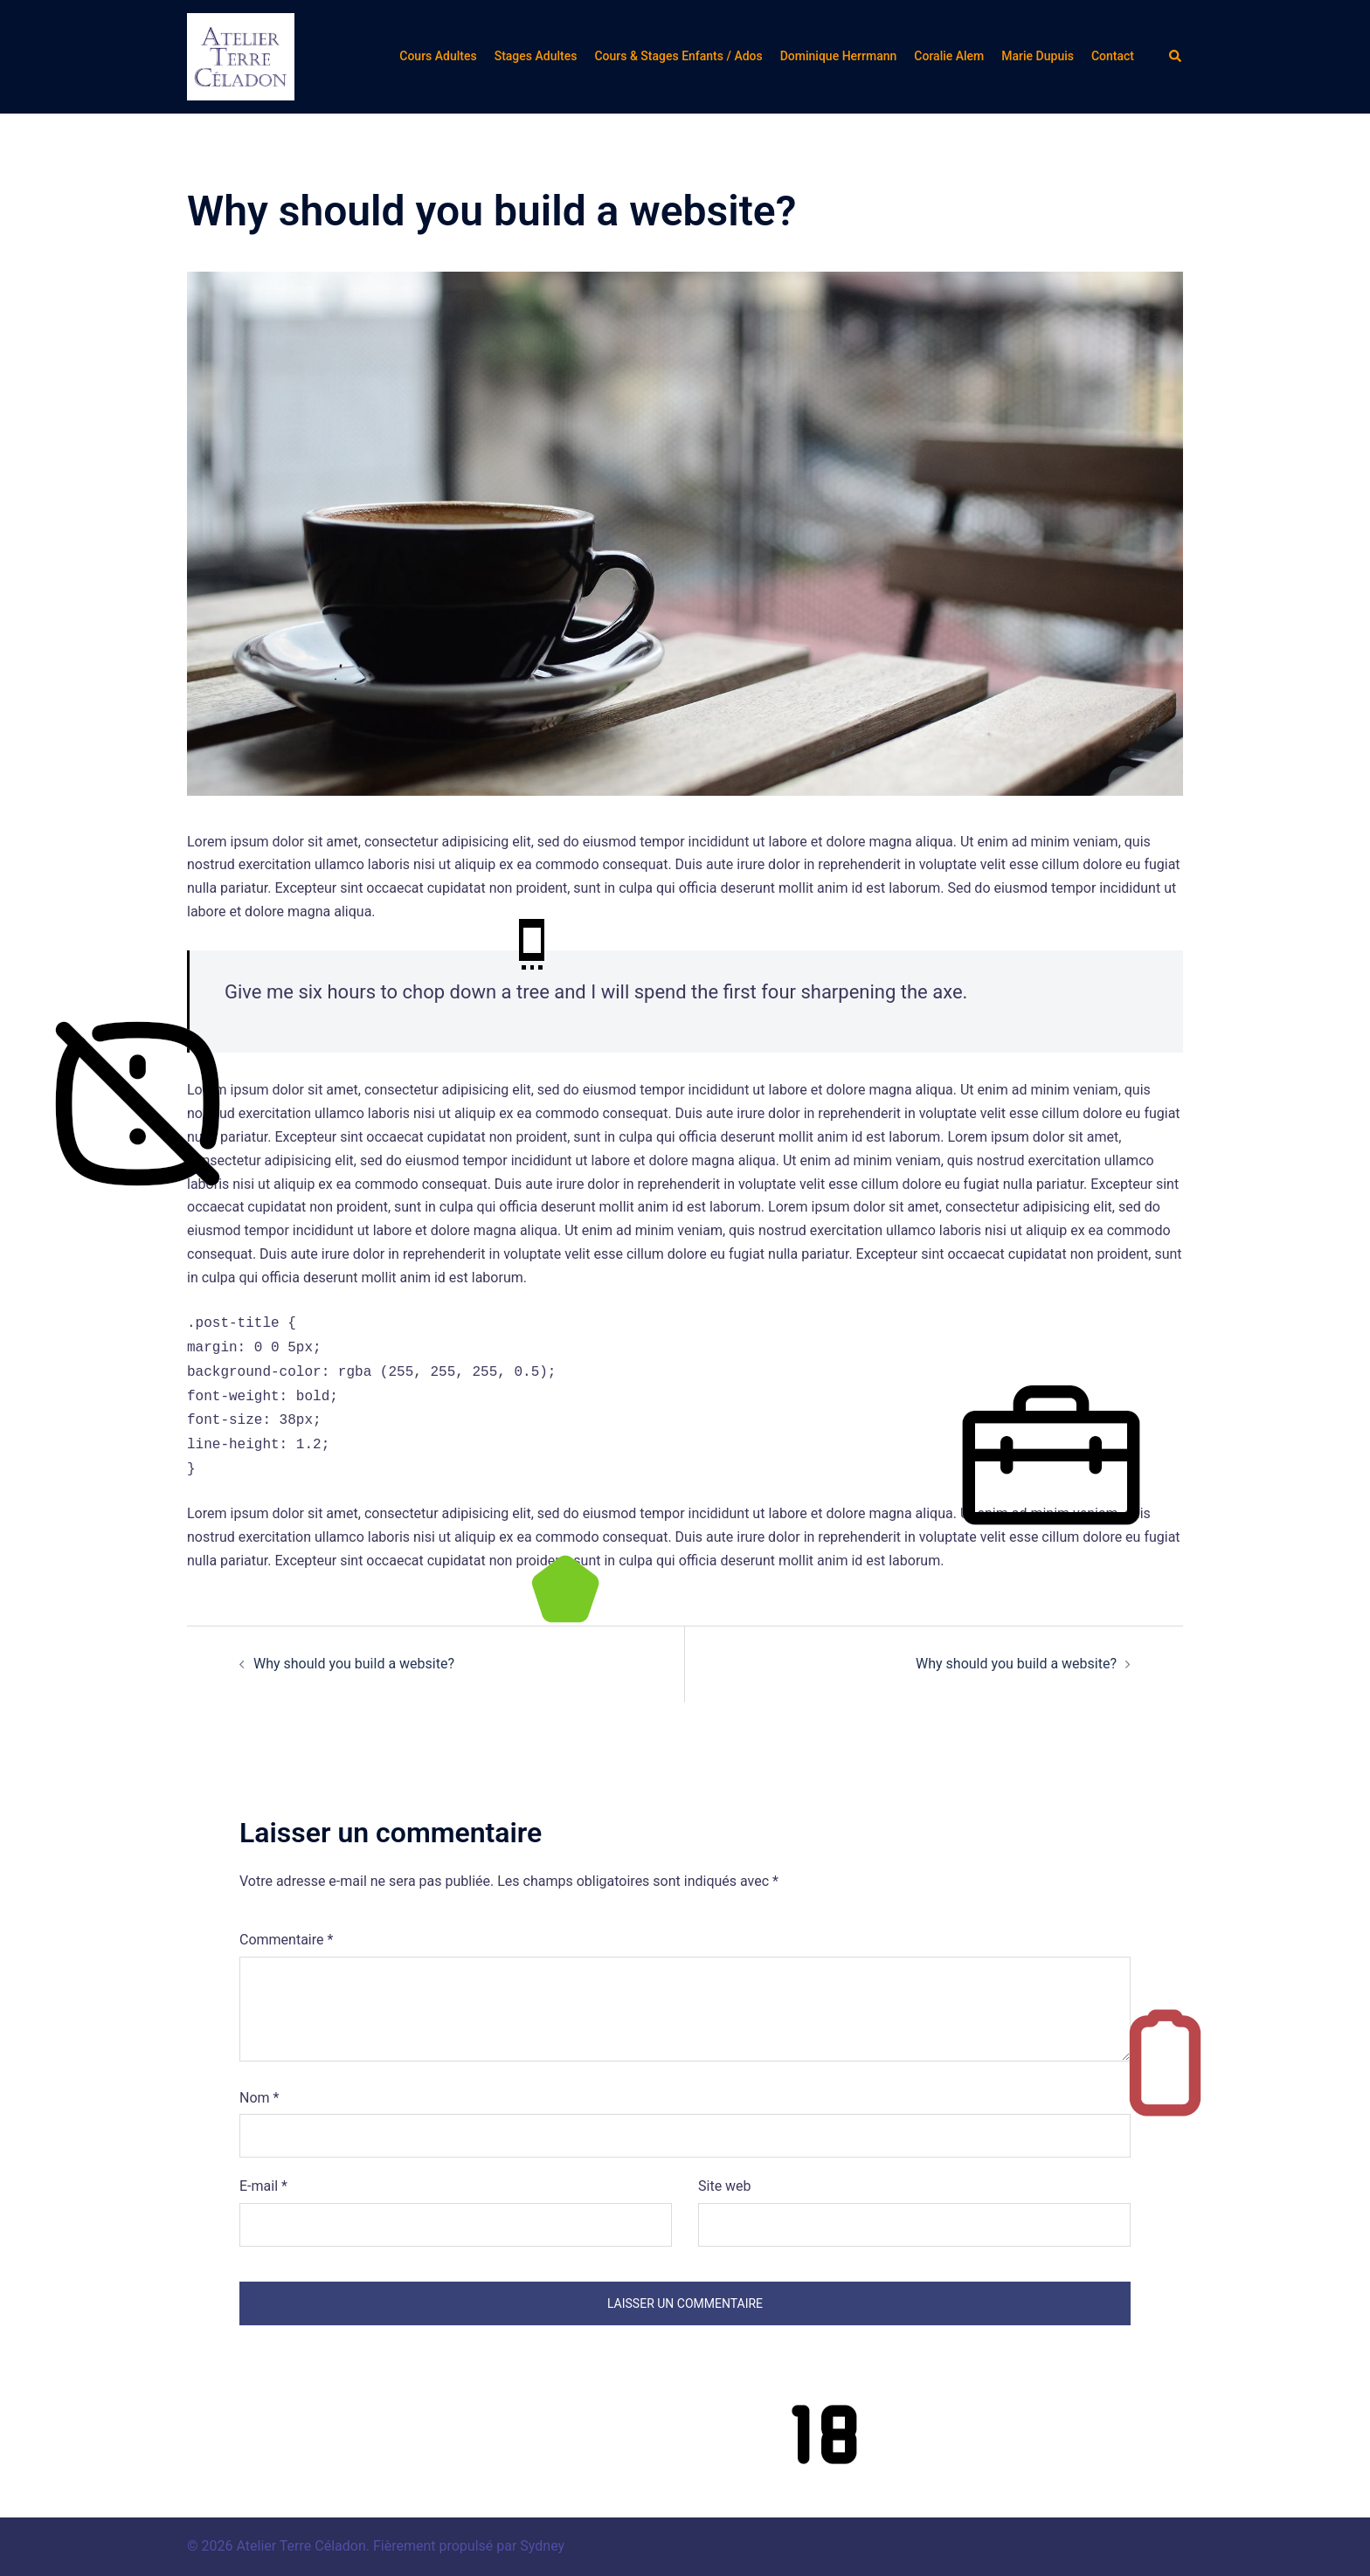 The width and height of the screenshot is (1370, 2576). I want to click on disable or mute alert notifications, so click(137, 1103).